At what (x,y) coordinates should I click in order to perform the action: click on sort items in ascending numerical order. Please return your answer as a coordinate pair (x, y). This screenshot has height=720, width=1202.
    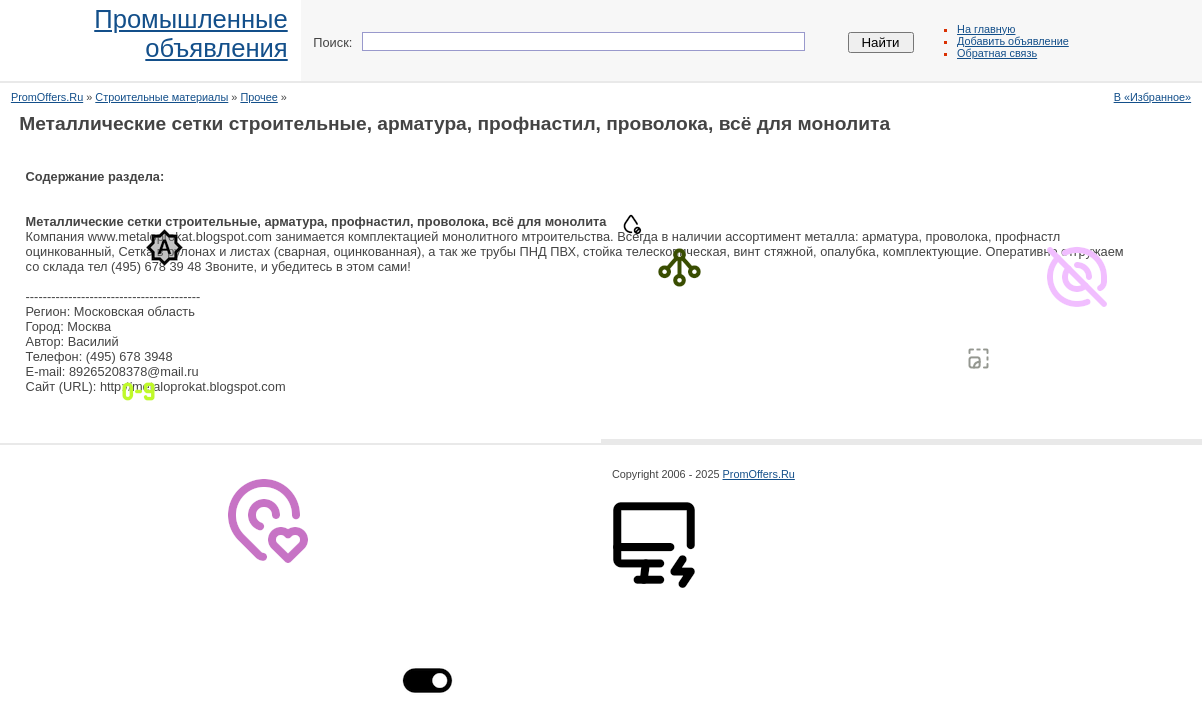
    Looking at the image, I should click on (138, 391).